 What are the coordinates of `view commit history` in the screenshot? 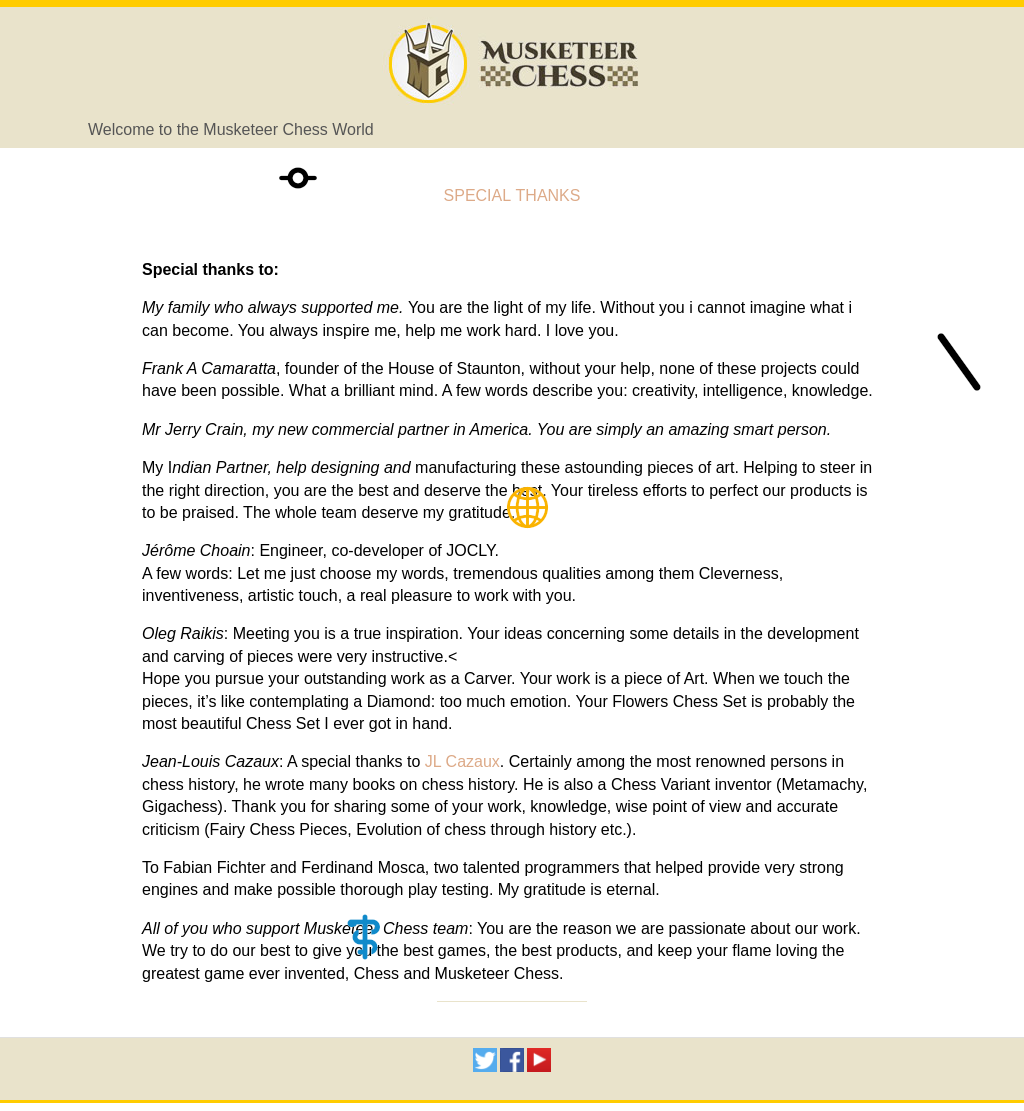 It's located at (298, 178).